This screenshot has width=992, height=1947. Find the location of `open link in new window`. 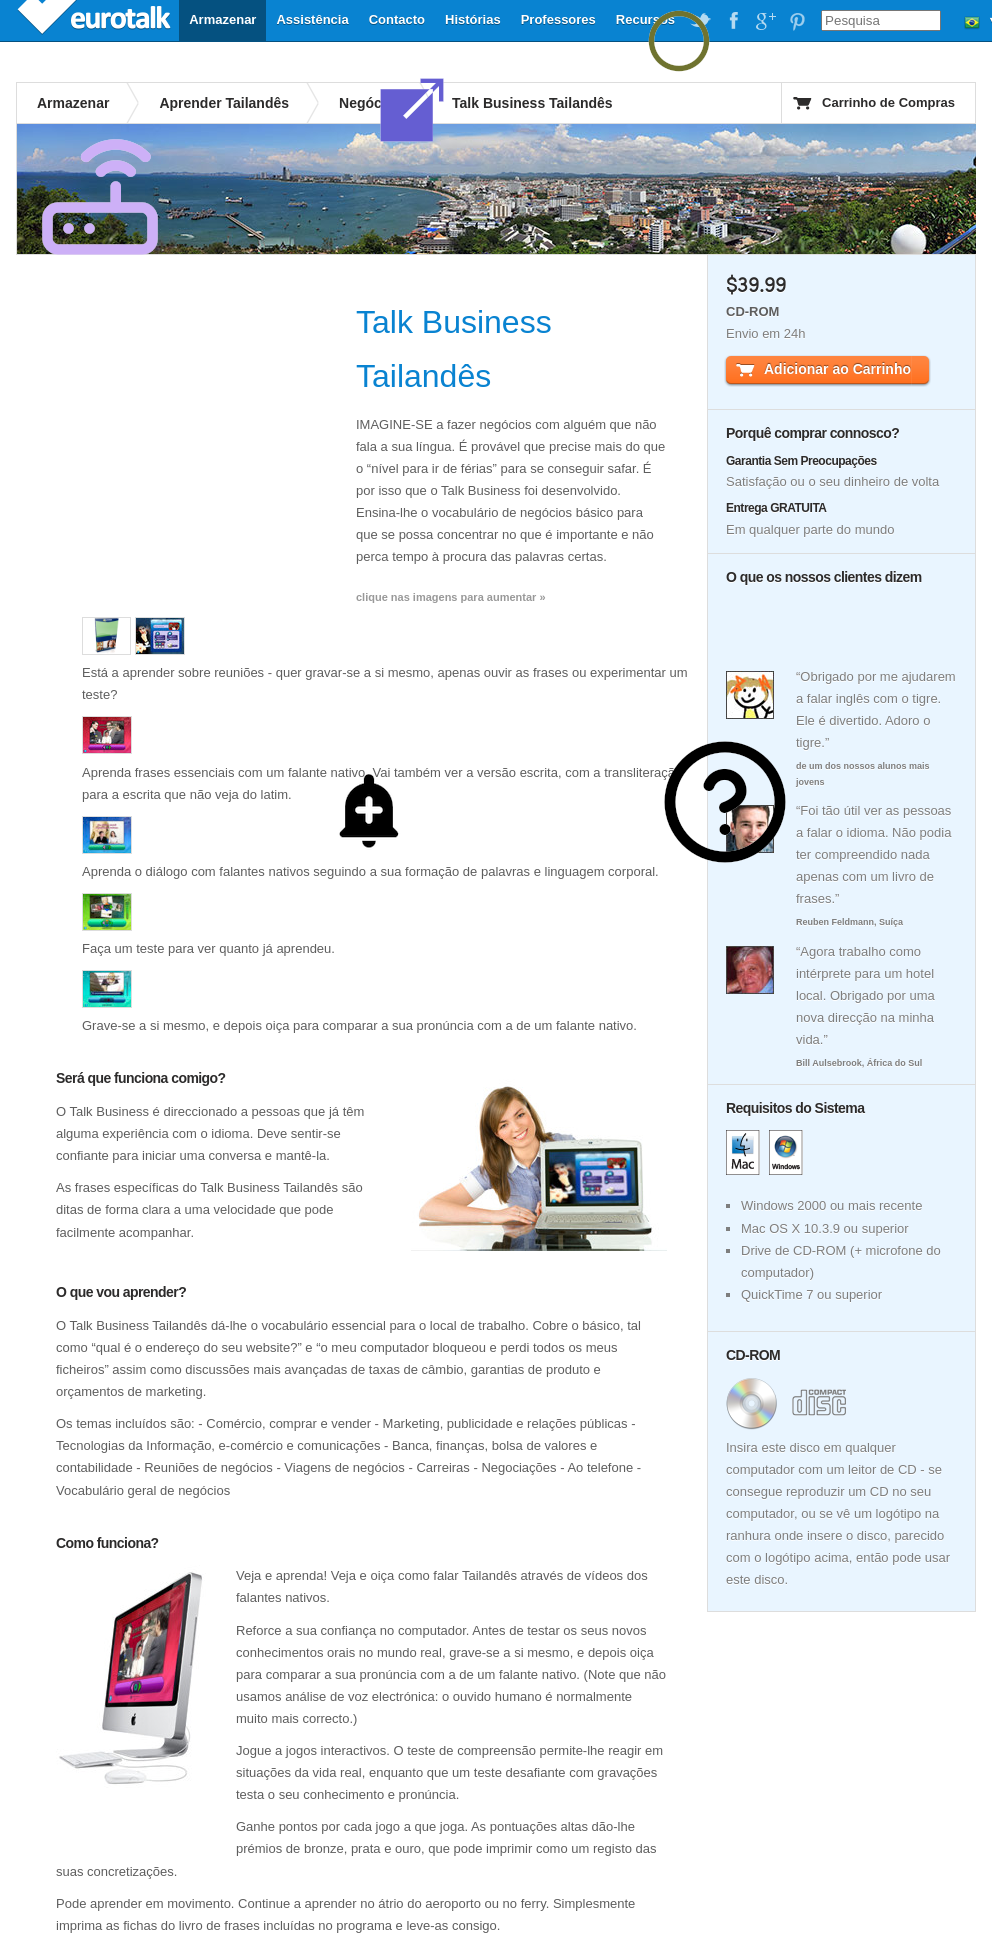

open link in new window is located at coordinates (412, 110).